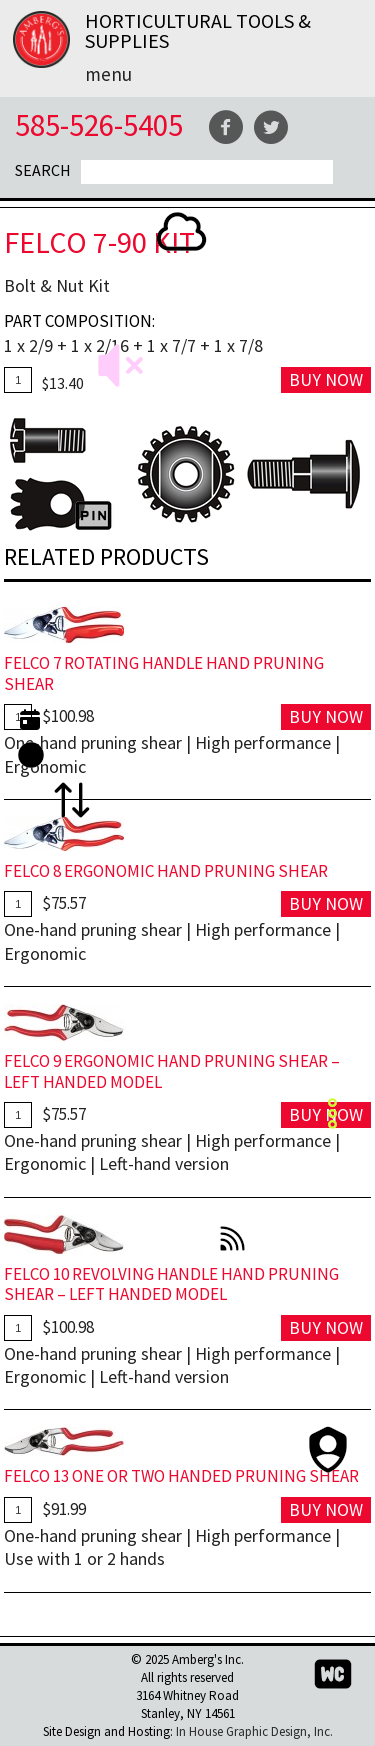  What do you see at coordinates (31, 755) in the screenshot?
I see `confirm or complete an action` at bounding box center [31, 755].